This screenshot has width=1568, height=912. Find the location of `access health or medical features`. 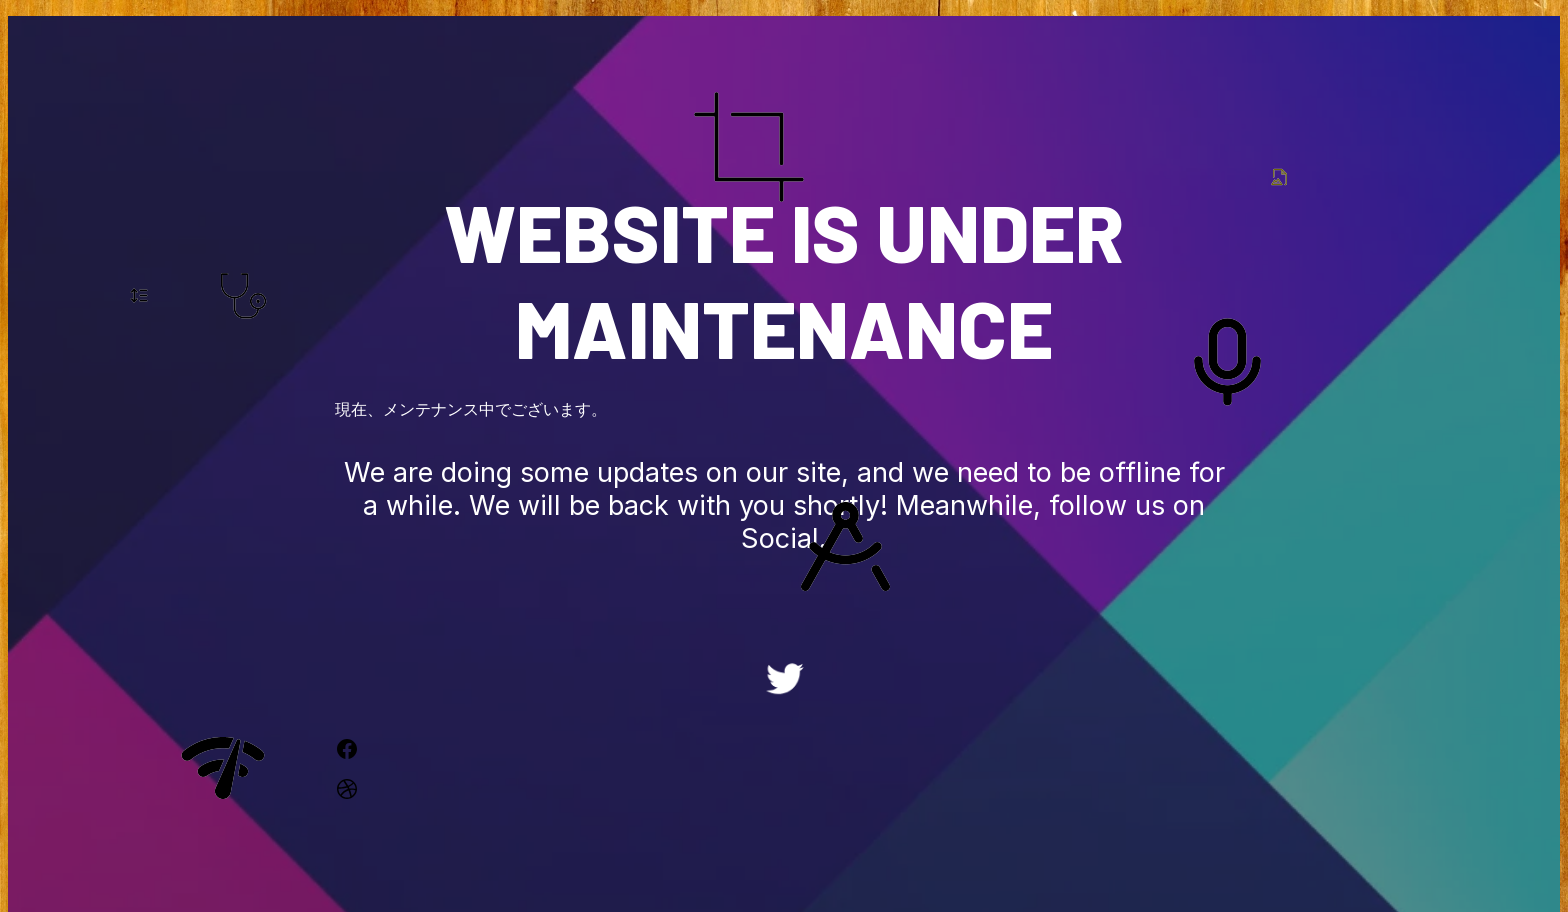

access health or medical features is located at coordinates (240, 294).